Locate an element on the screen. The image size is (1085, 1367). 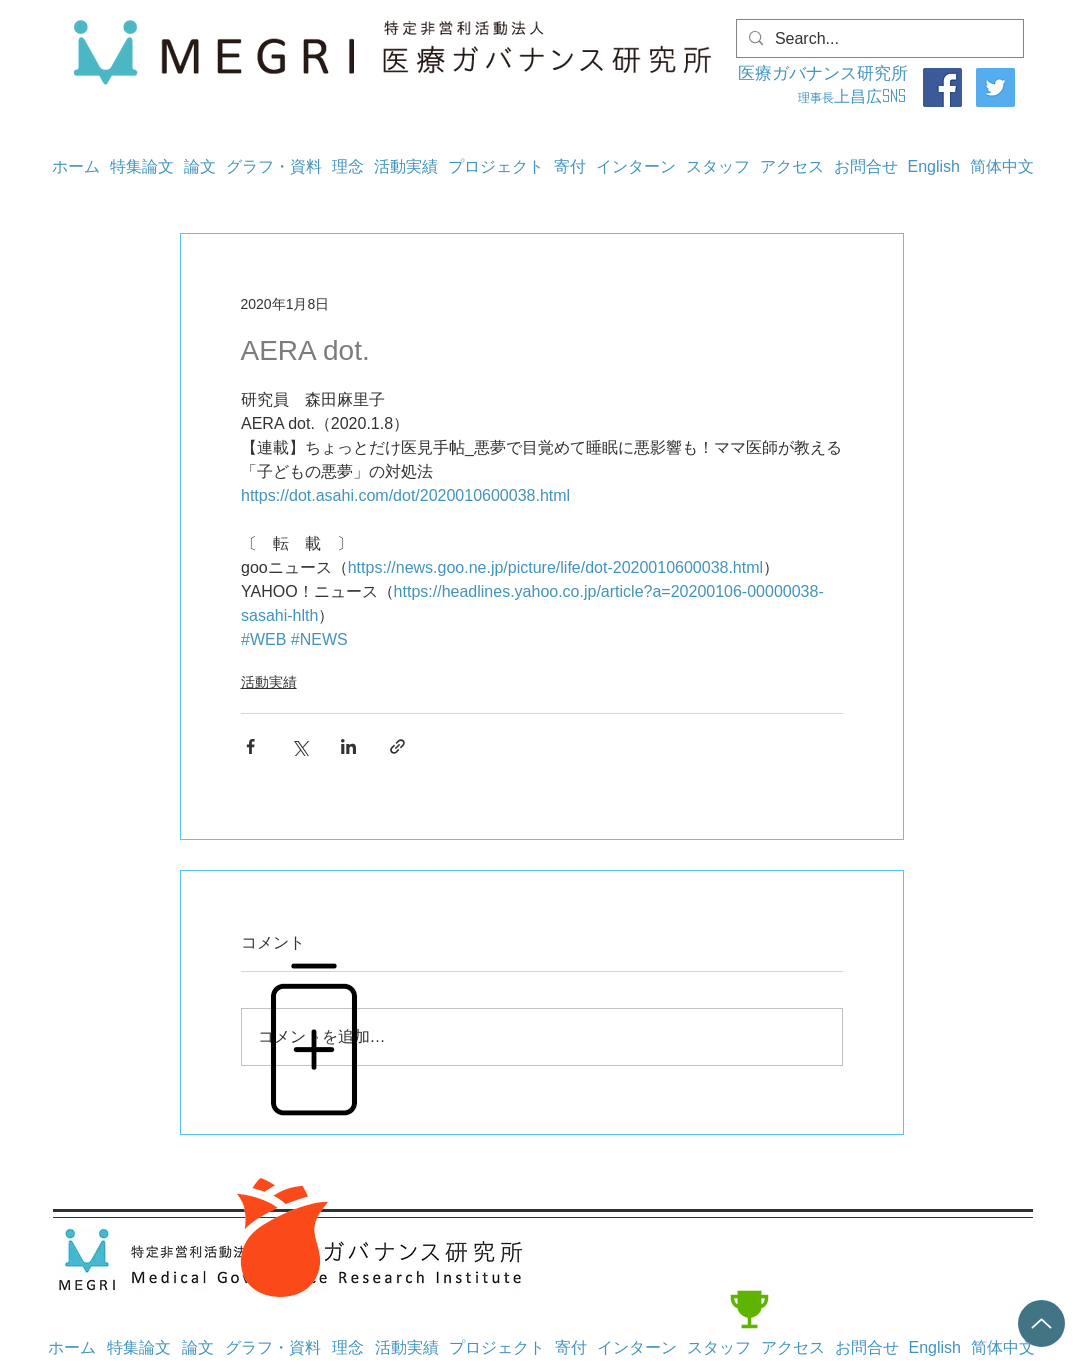
access floral or garden-related features is located at coordinates (280, 1237).